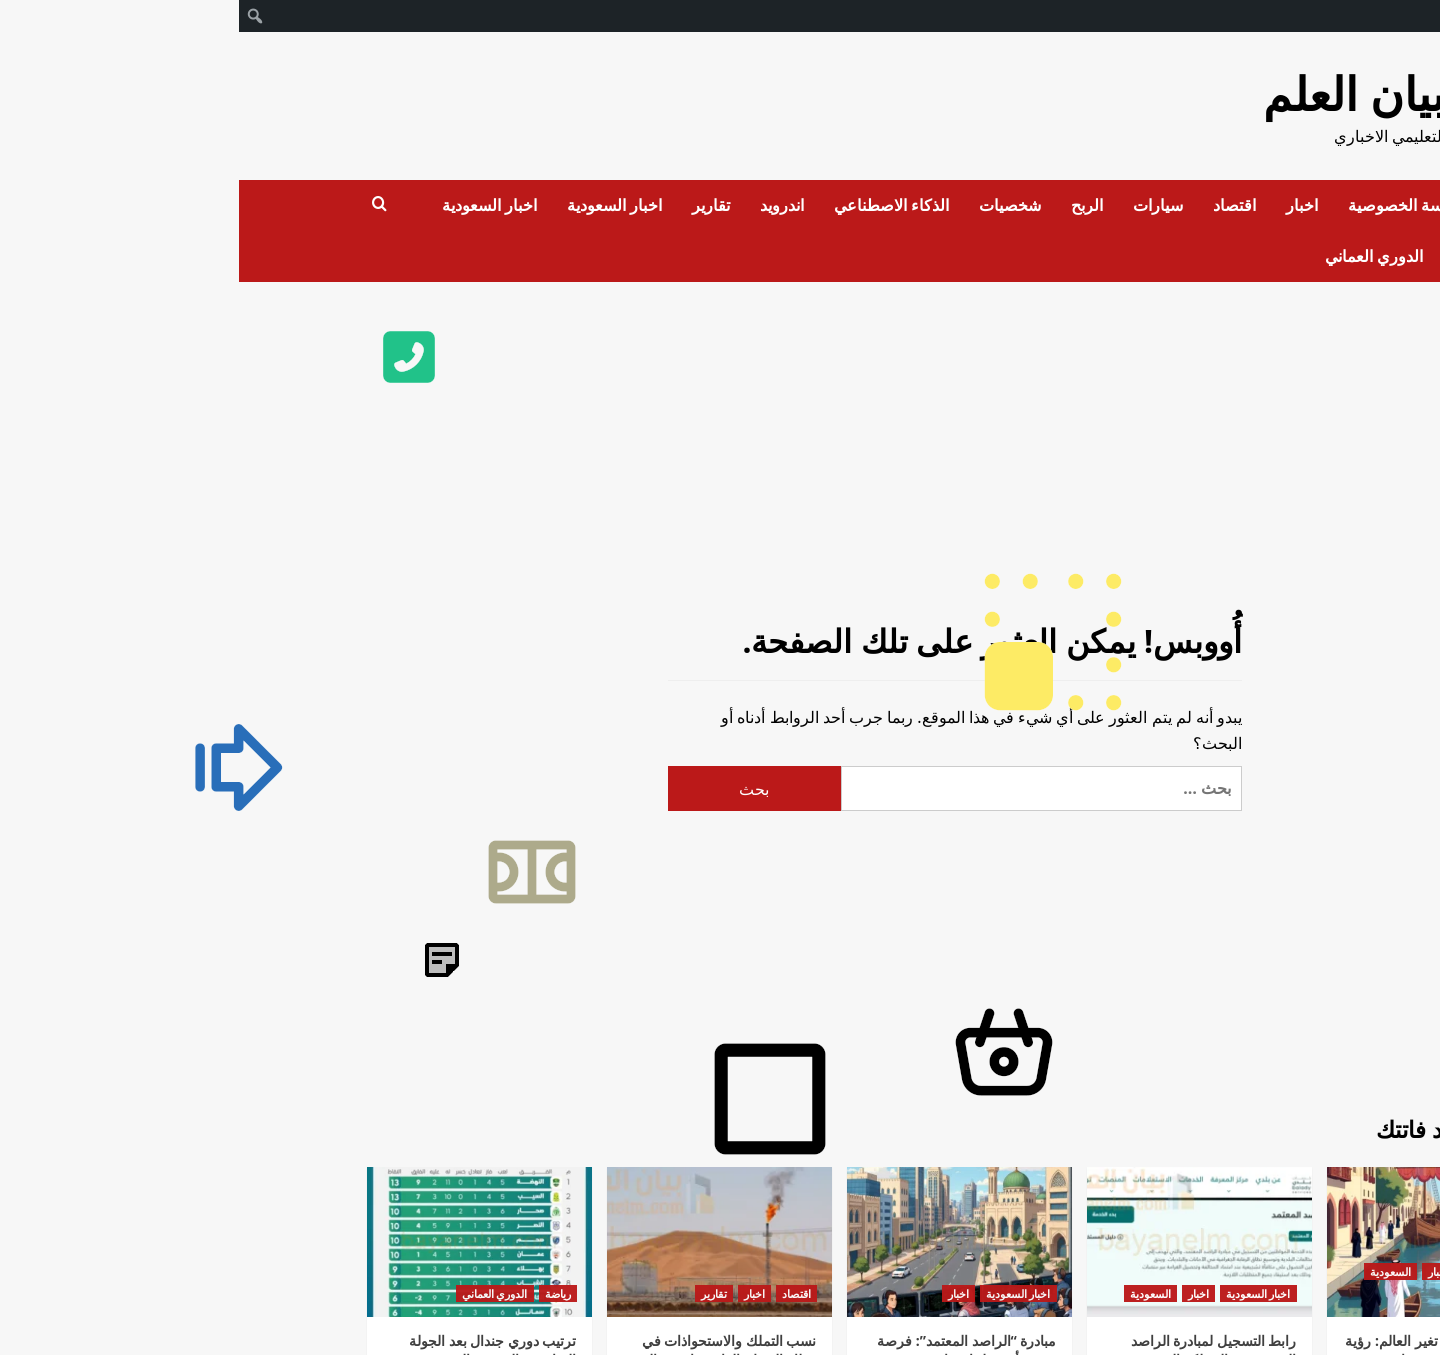 Image resolution: width=1440 pixels, height=1355 pixels. I want to click on tap to make a phone call, so click(409, 357).